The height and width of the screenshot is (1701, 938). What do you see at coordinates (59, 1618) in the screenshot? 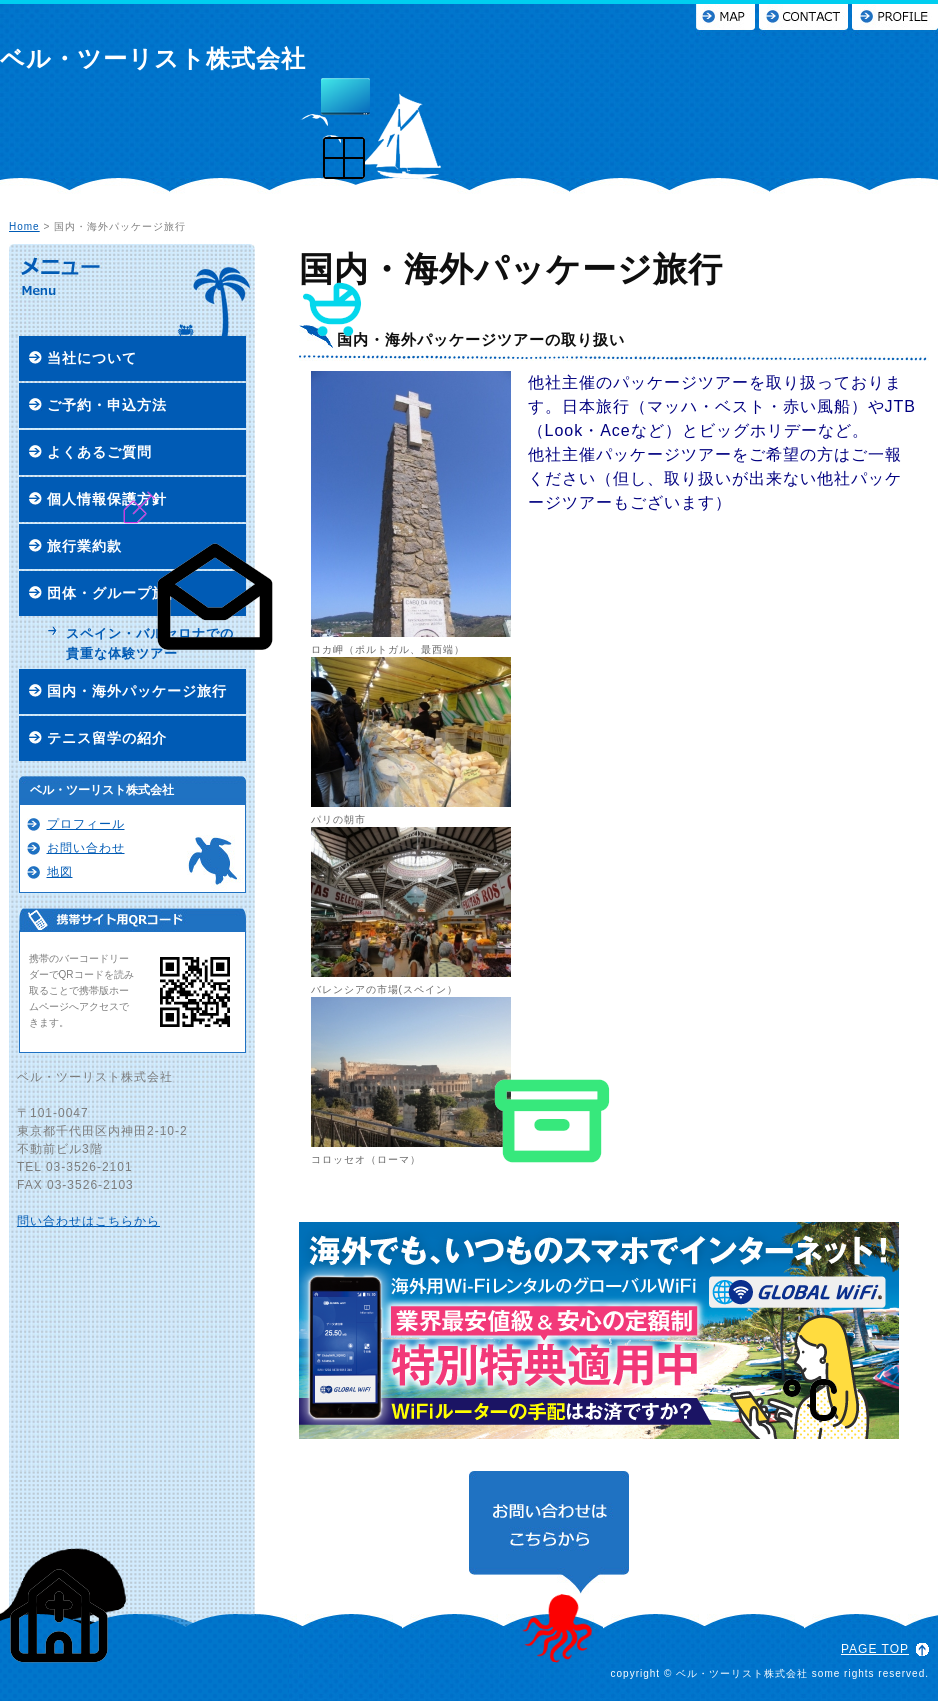
I see `view nearby churches or places of worship` at bounding box center [59, 1618].